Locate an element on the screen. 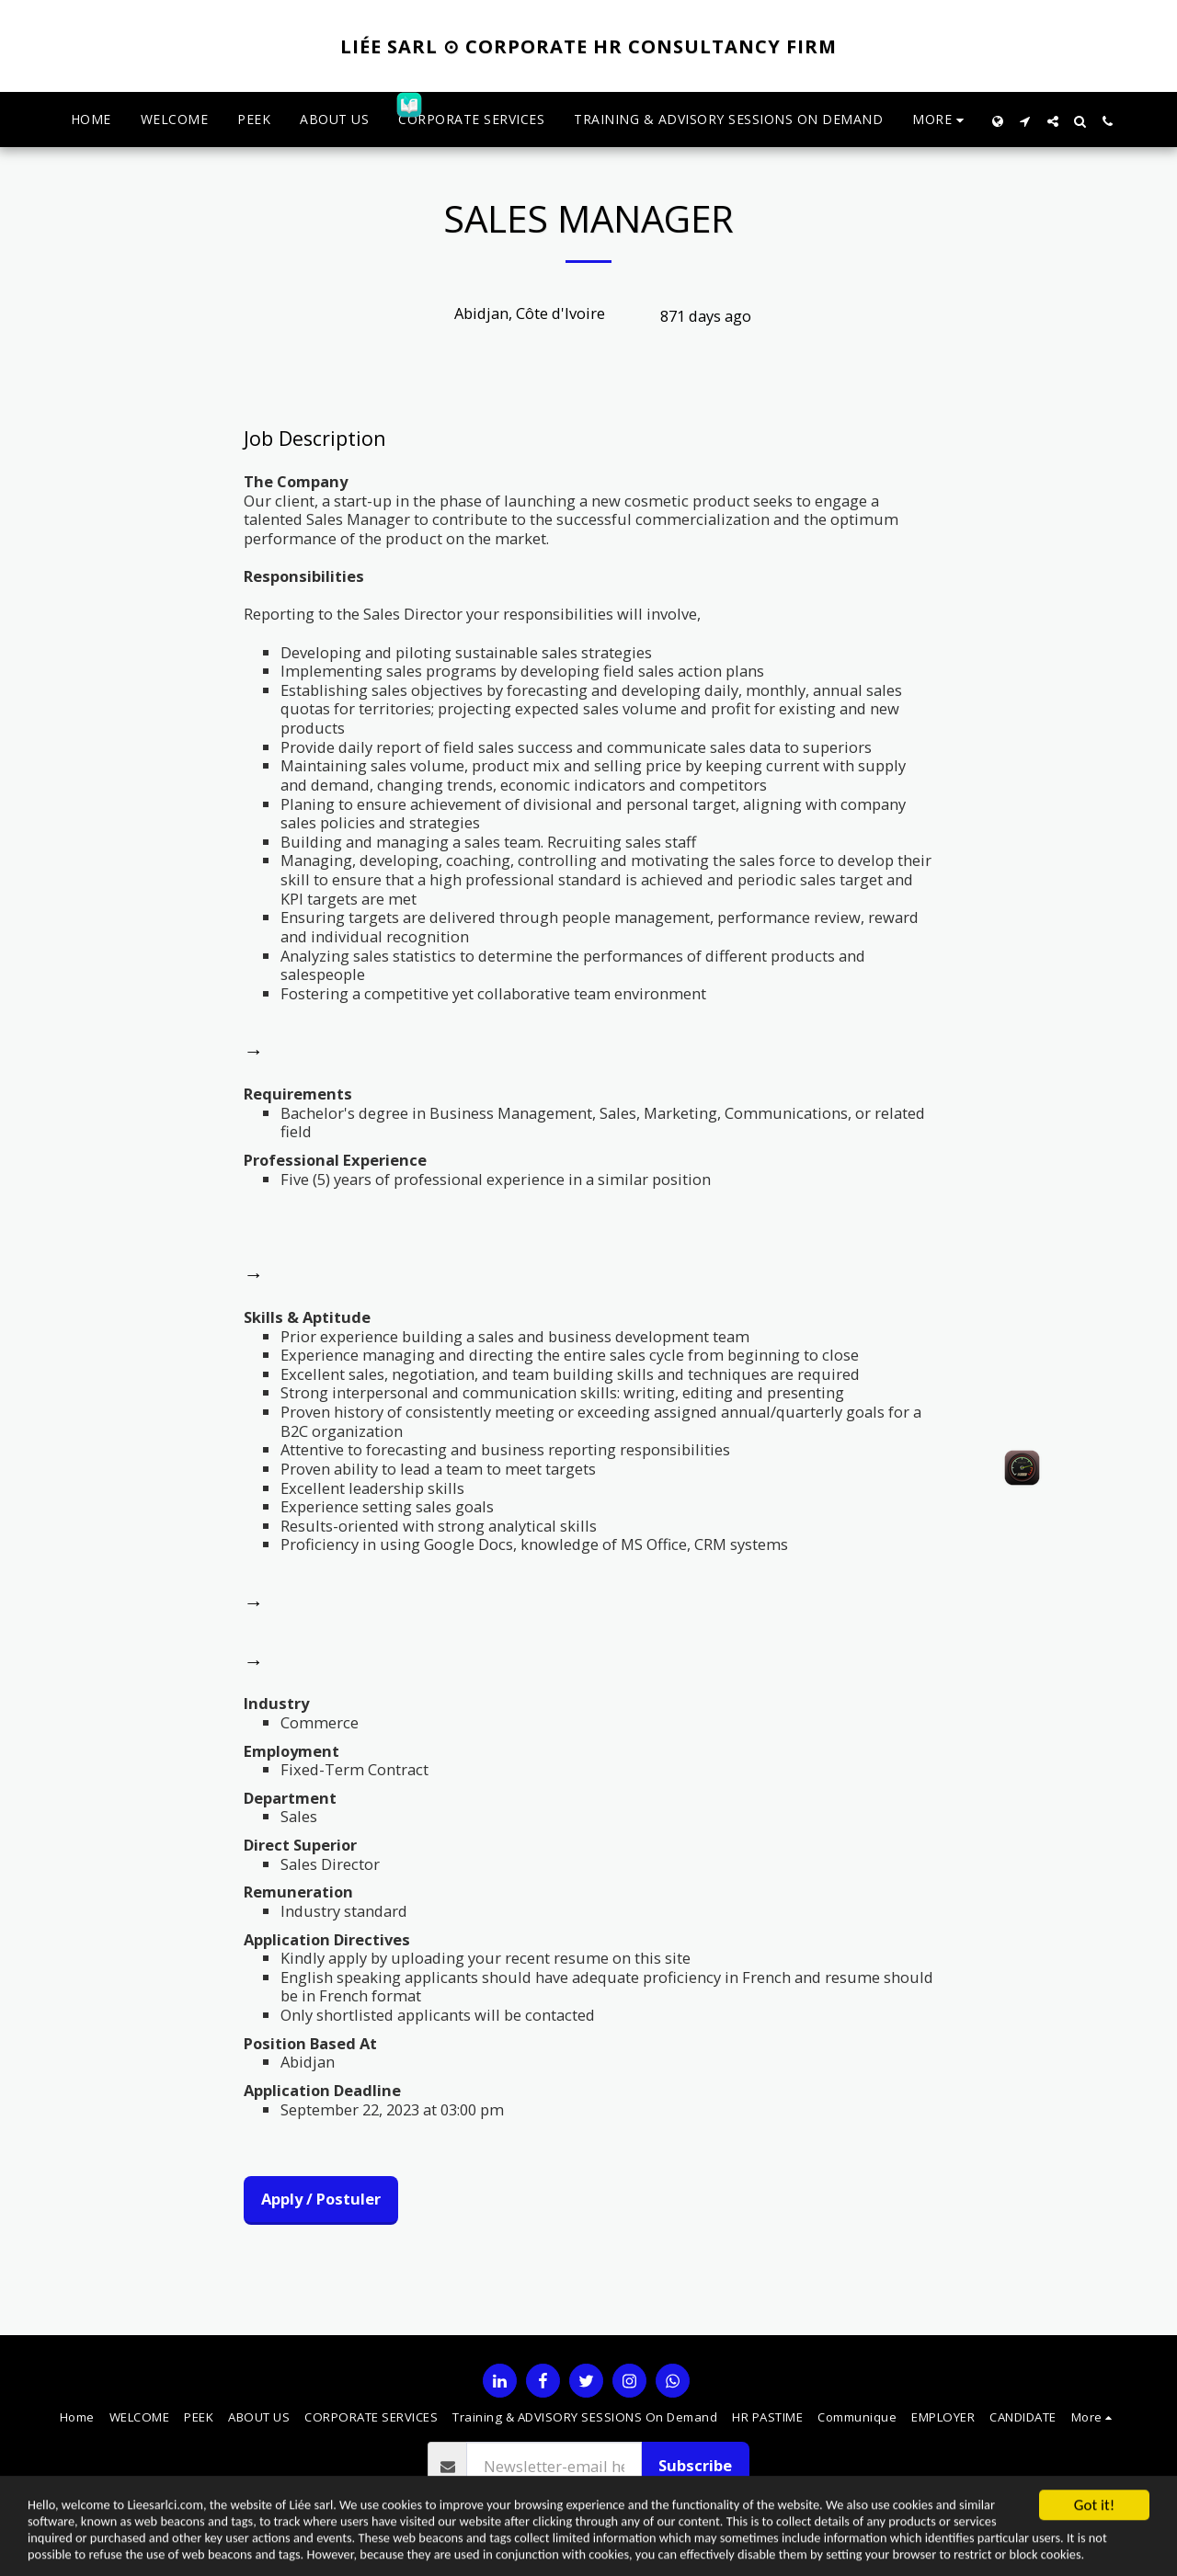  launch blackmagic raw speed test application is located at coordinates (1022, 1467).